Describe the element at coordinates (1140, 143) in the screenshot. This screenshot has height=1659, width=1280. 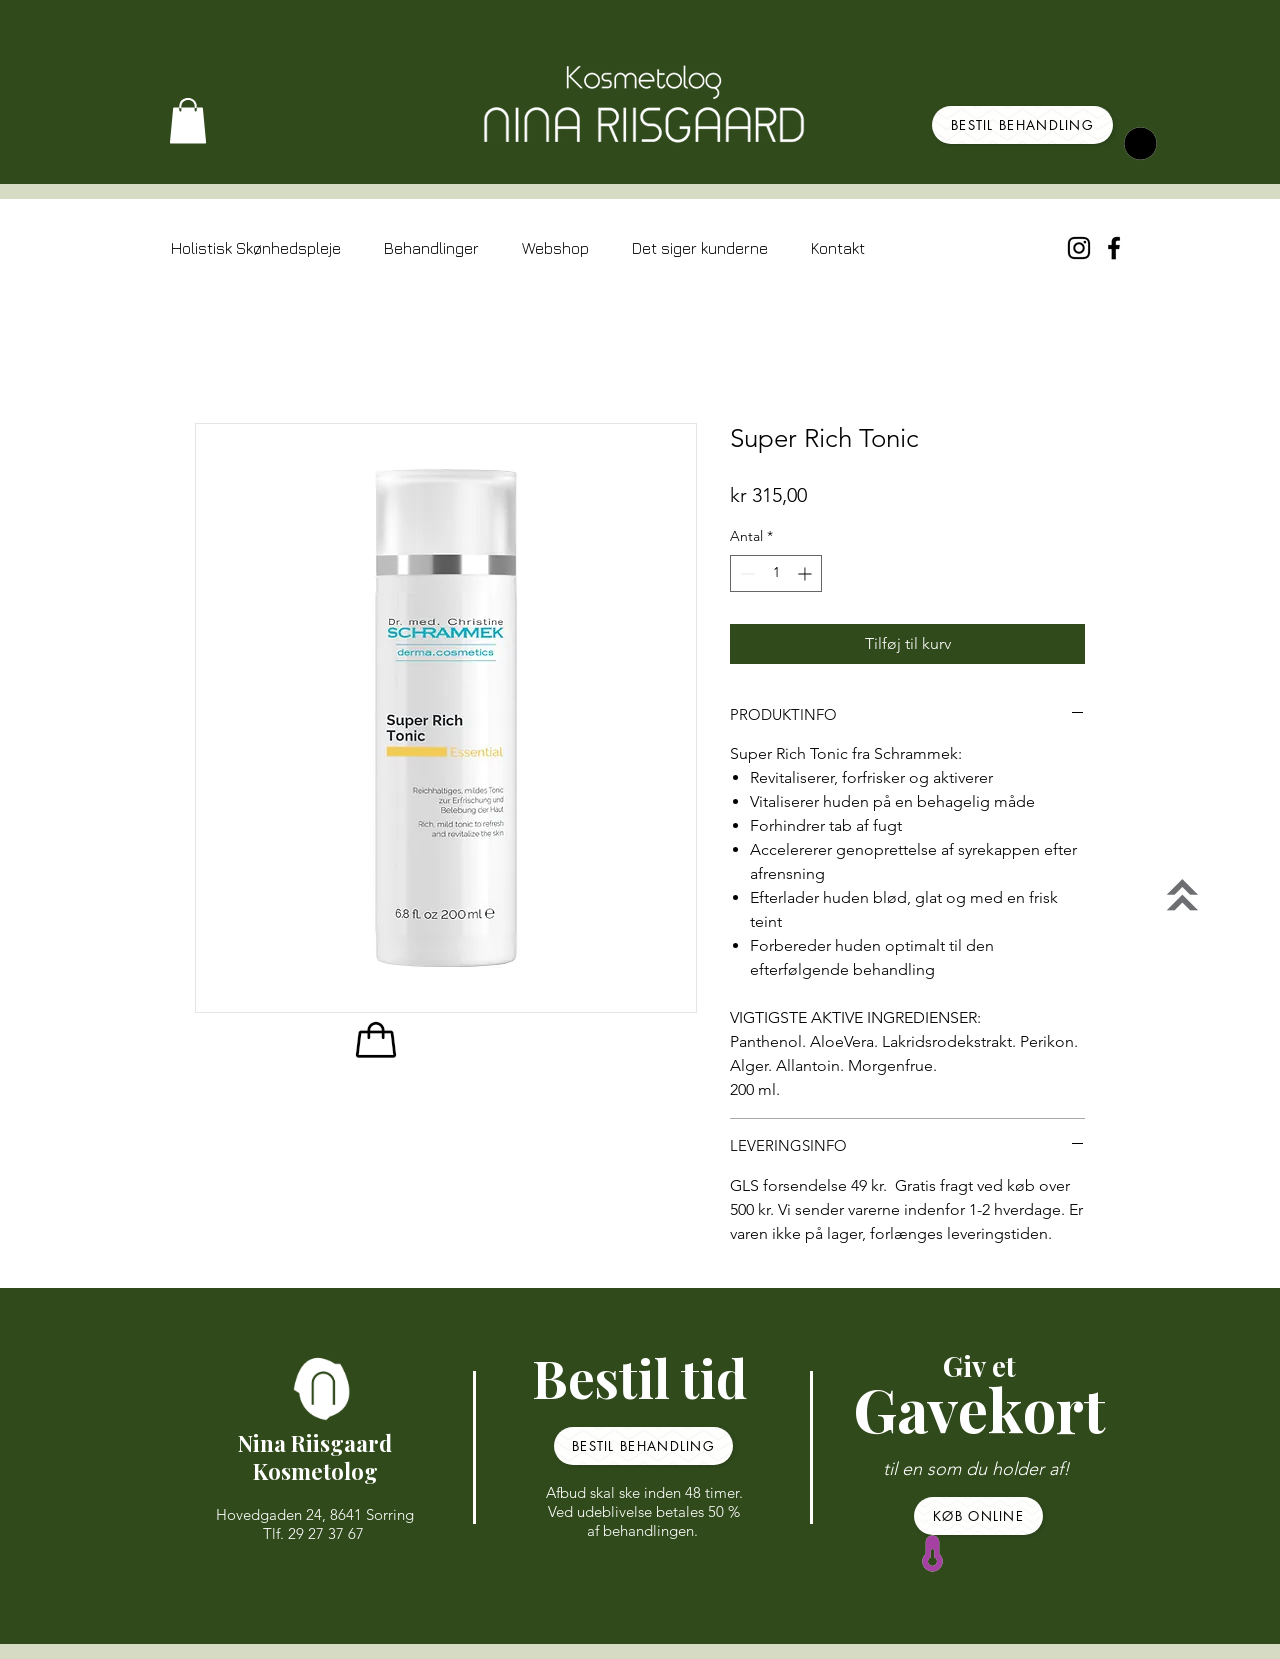
I see `indicates a filled or selected state` at that location.